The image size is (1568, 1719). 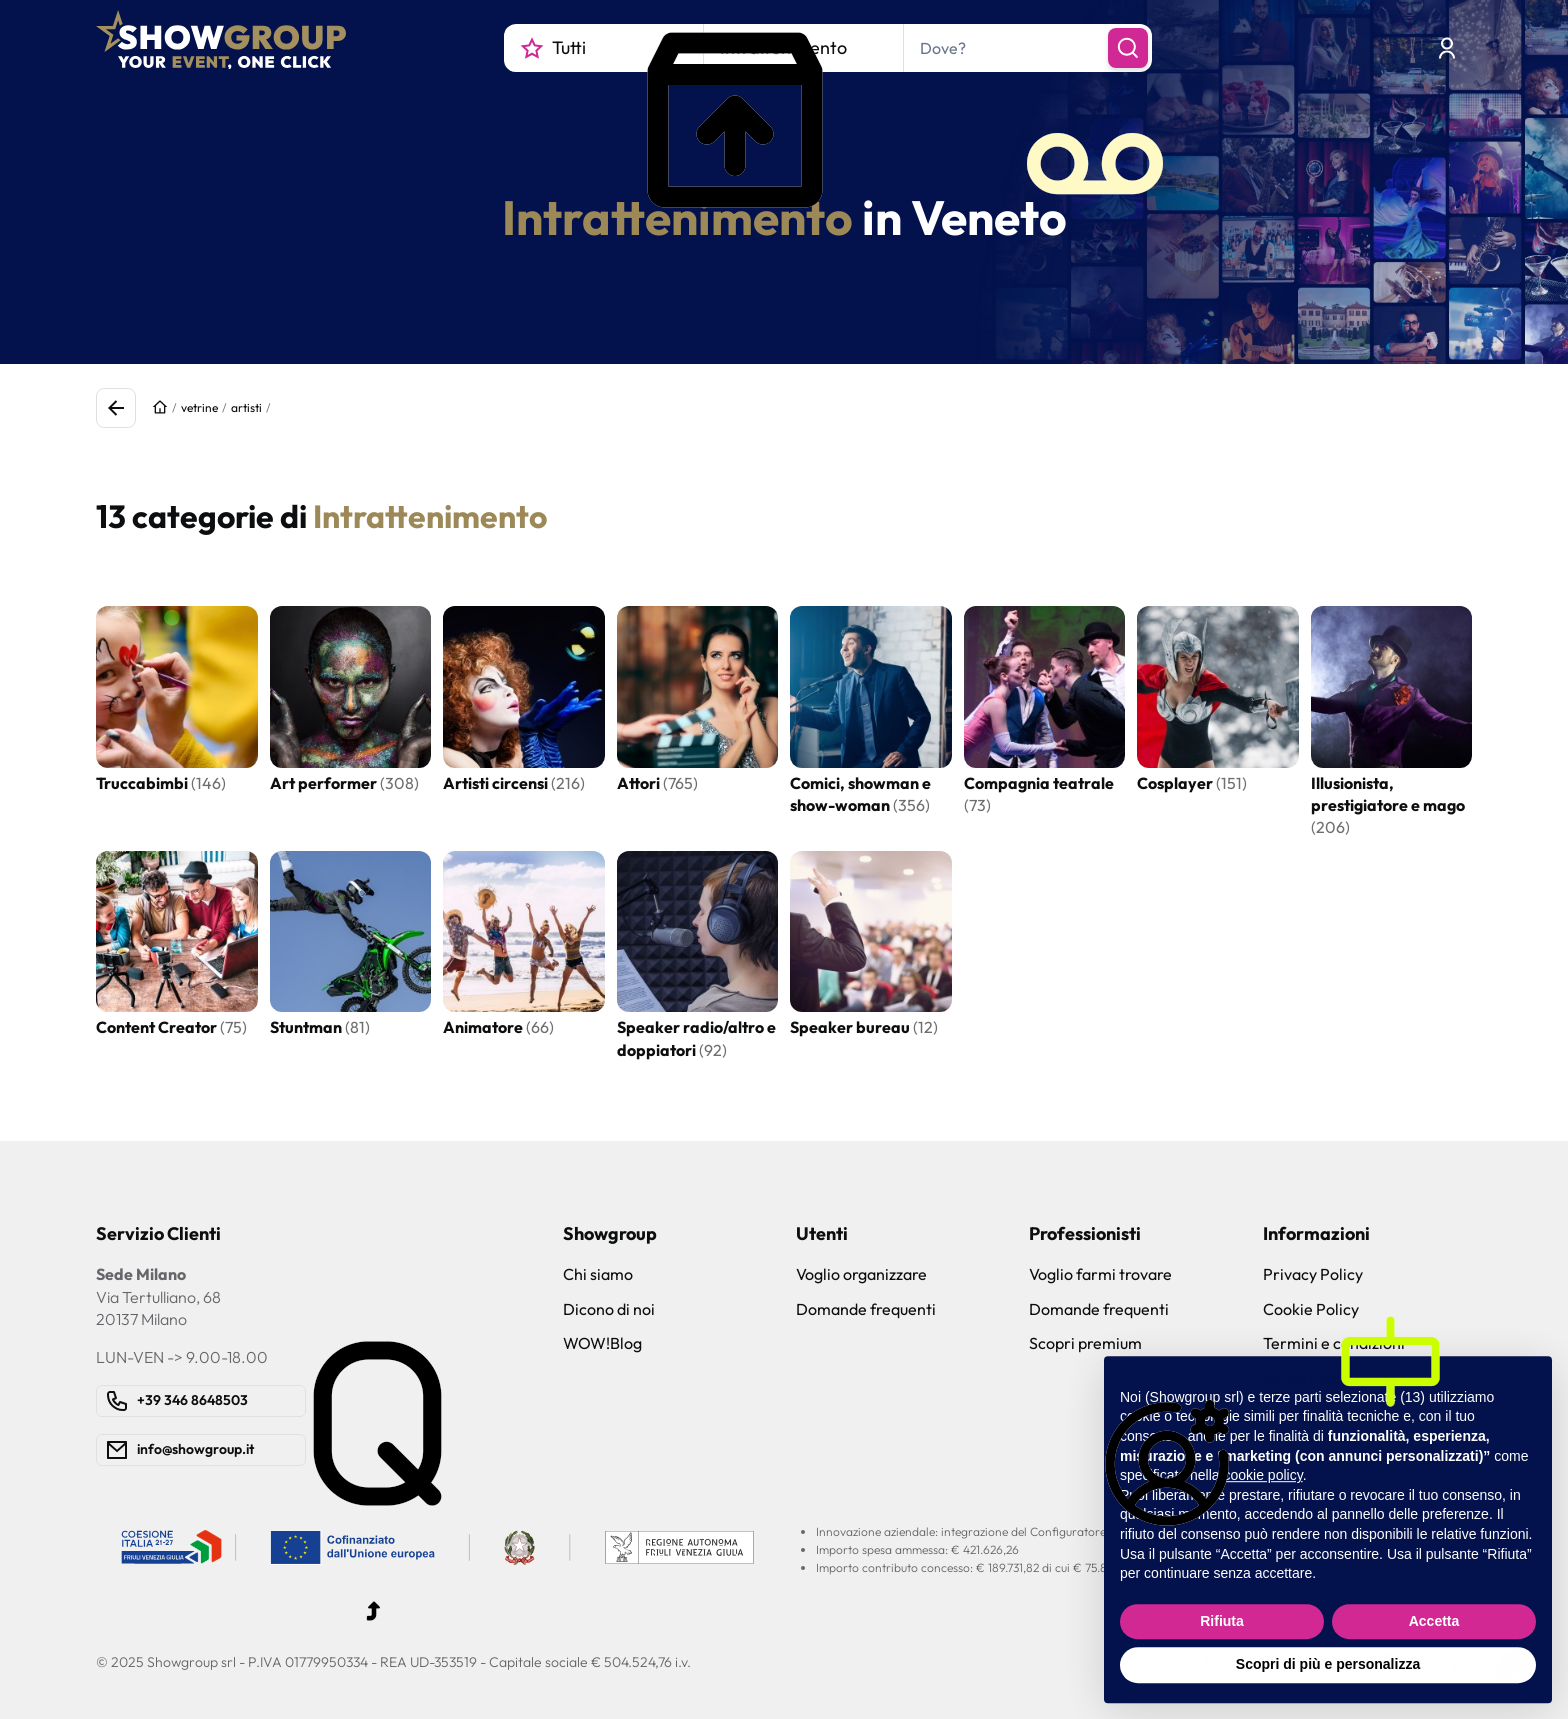 What do you see at coordinates (1095, 167) in the screenshot?
I see `access your voicemail messages` at bounding box center [1095, 167].